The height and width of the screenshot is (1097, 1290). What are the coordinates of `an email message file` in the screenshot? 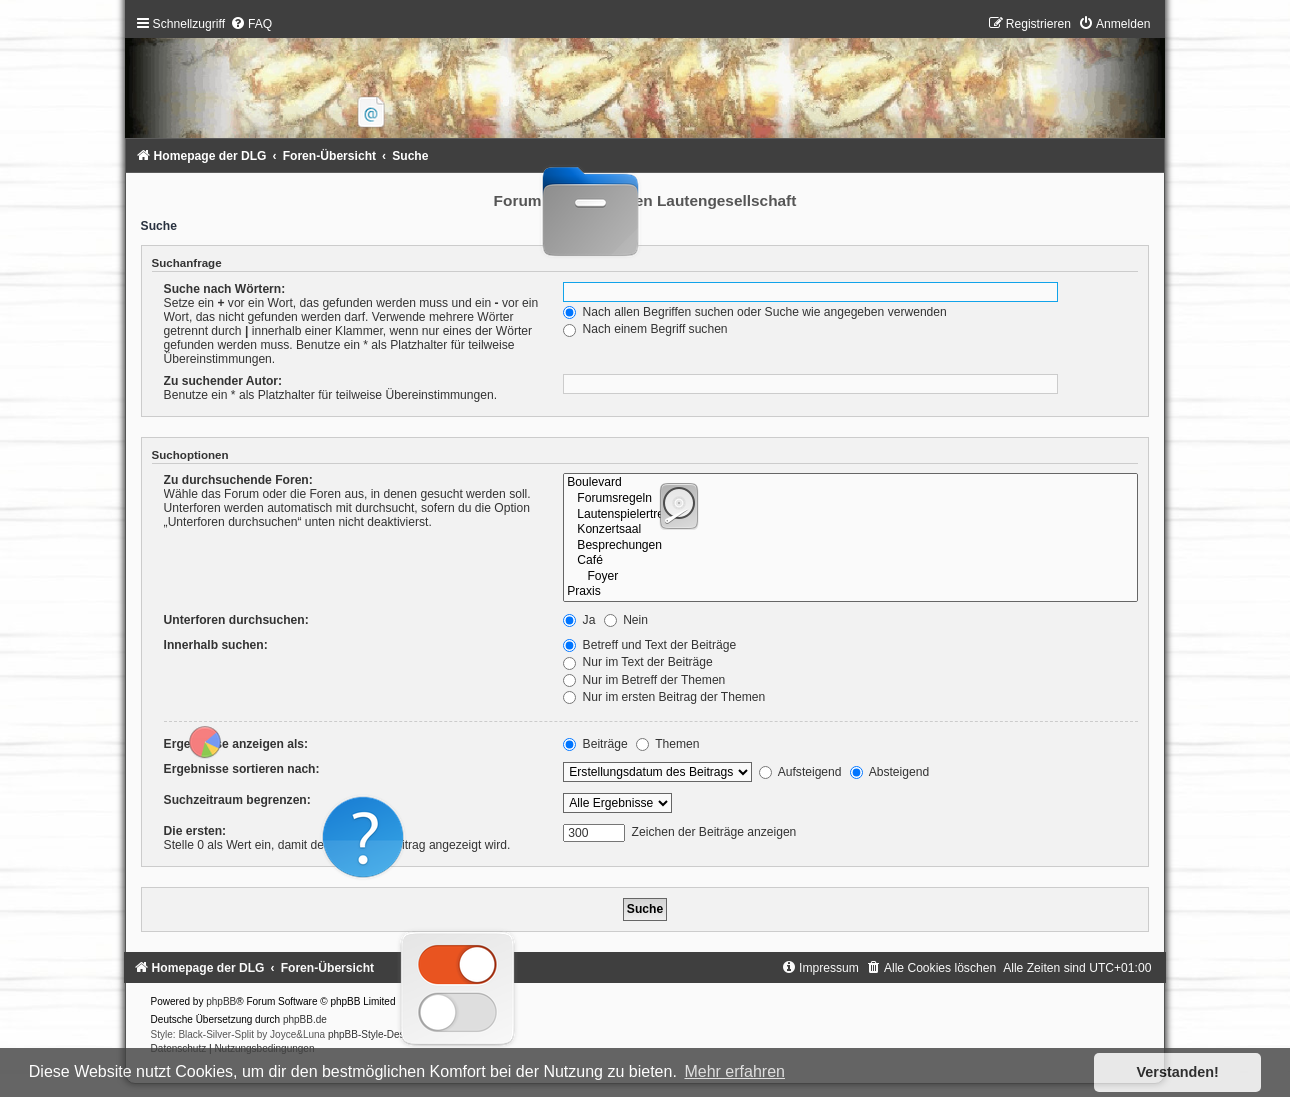 It's located at (371, 112).